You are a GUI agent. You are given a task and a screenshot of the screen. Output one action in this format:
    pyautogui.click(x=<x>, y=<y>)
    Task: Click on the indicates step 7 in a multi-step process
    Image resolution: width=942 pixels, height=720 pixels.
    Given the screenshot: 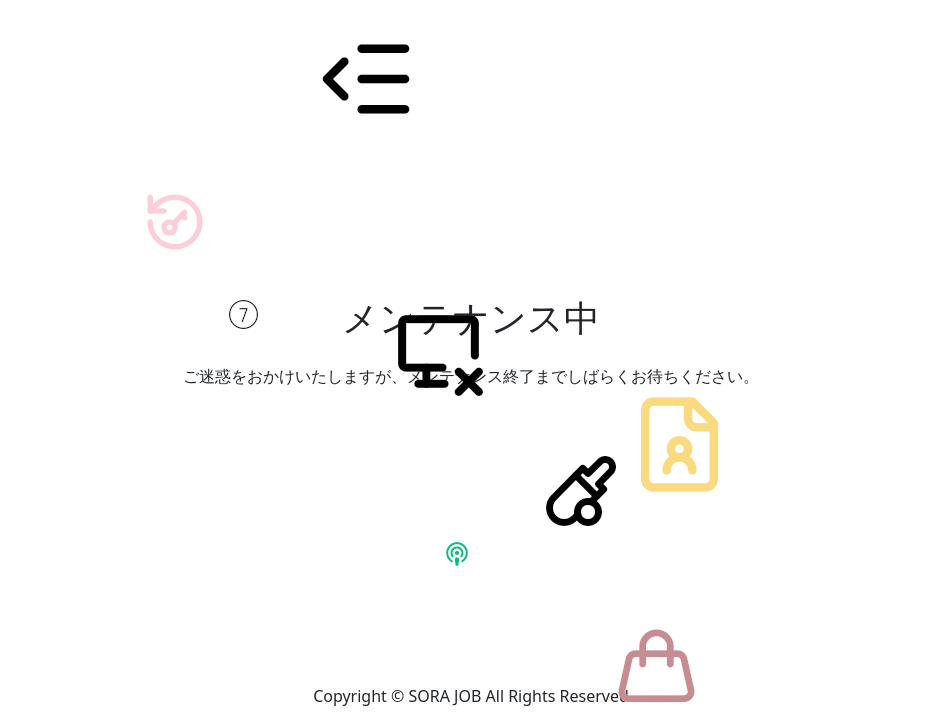 What is the action you would take?
    pyautogui.click(x=243, y=314)
    